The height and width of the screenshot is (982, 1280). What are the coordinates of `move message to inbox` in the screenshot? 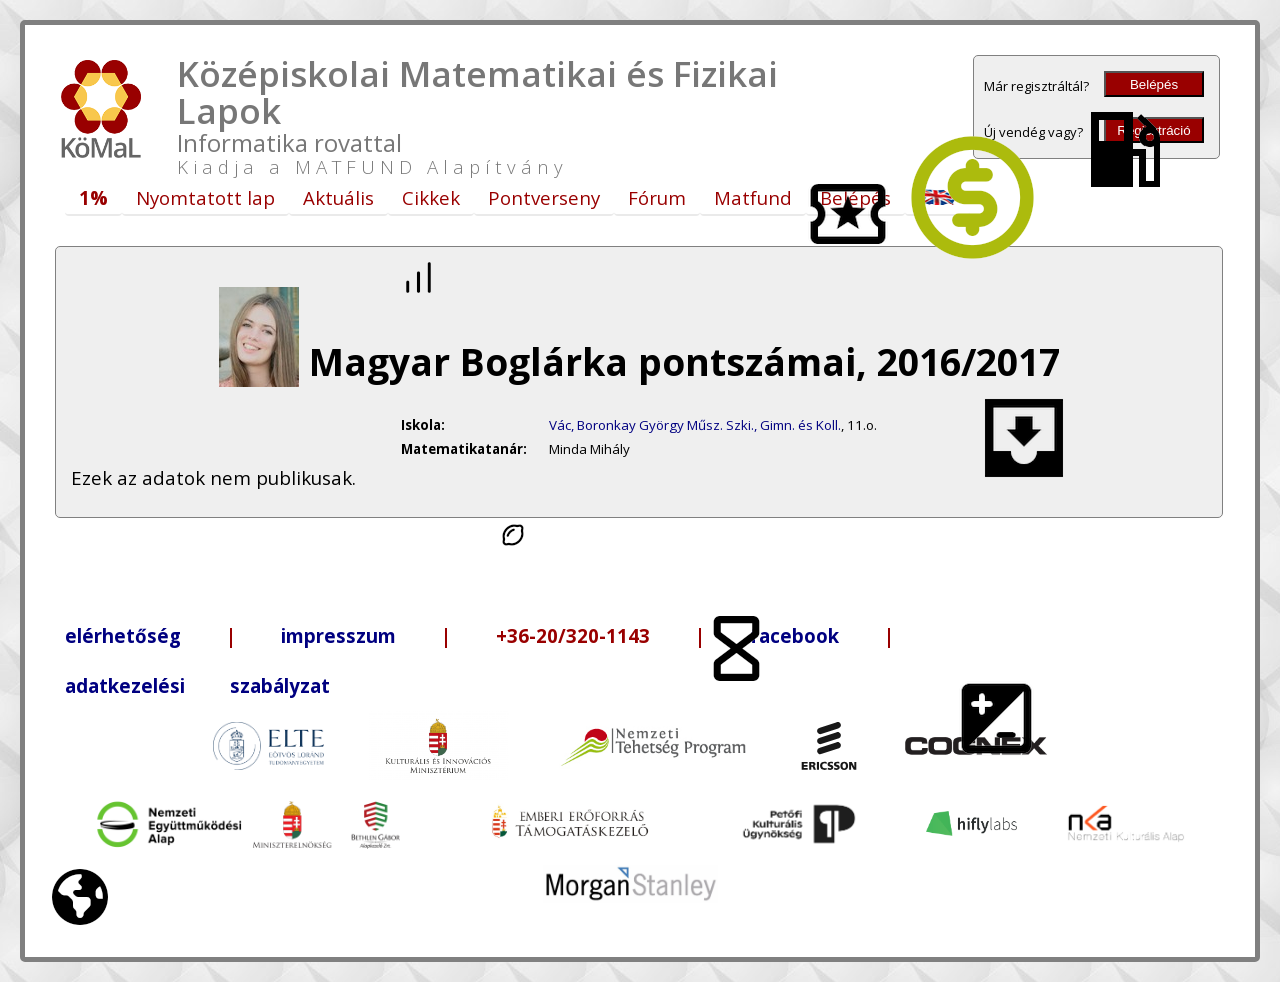 It's located at (1024, 438).